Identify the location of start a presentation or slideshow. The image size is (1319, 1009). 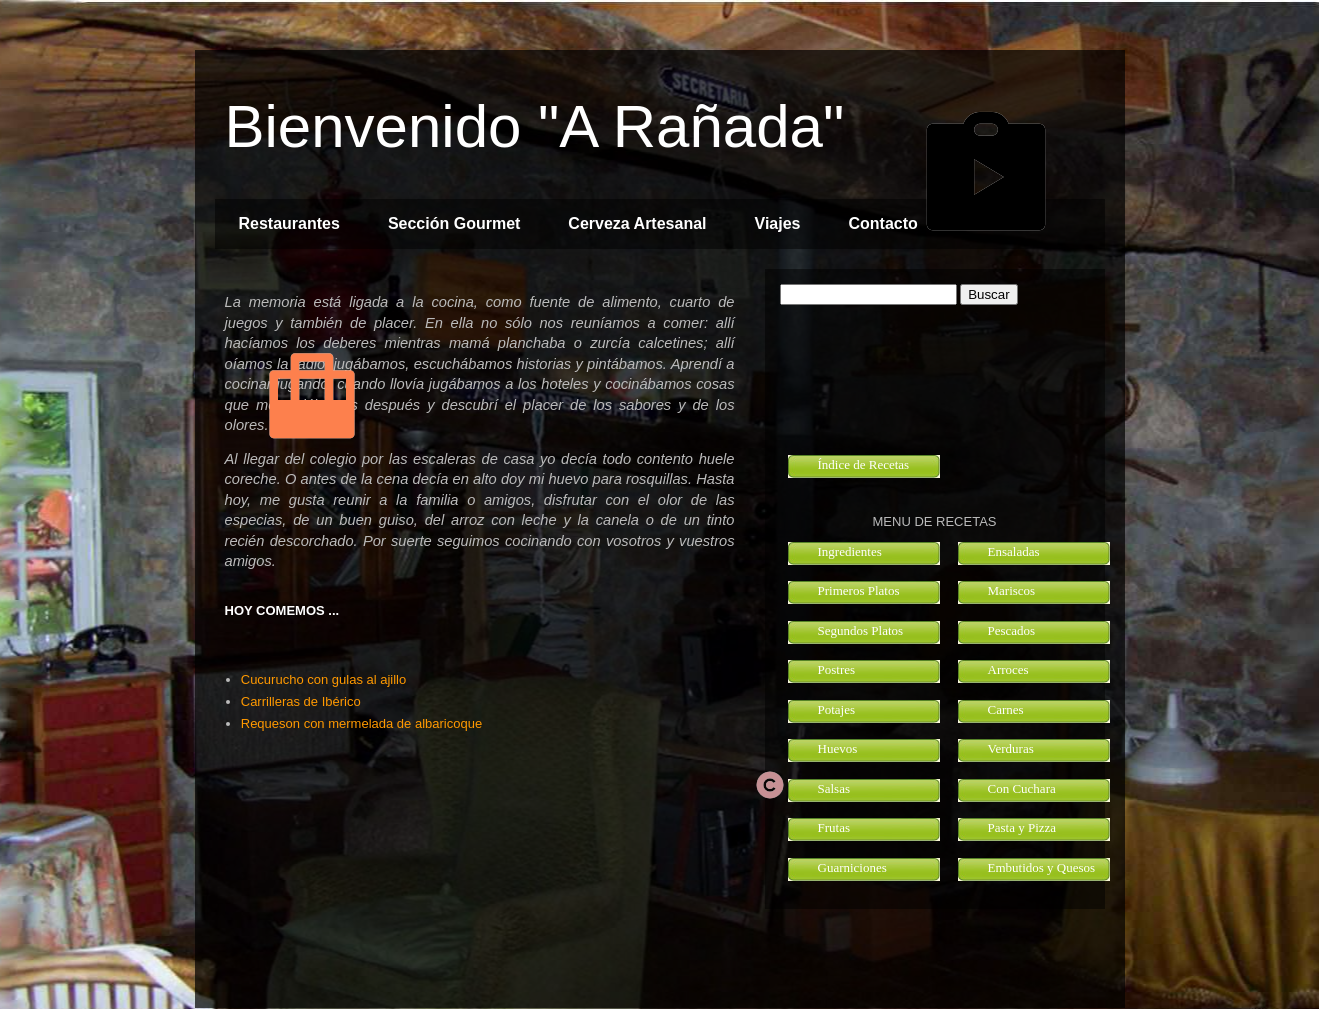
(986, 177).